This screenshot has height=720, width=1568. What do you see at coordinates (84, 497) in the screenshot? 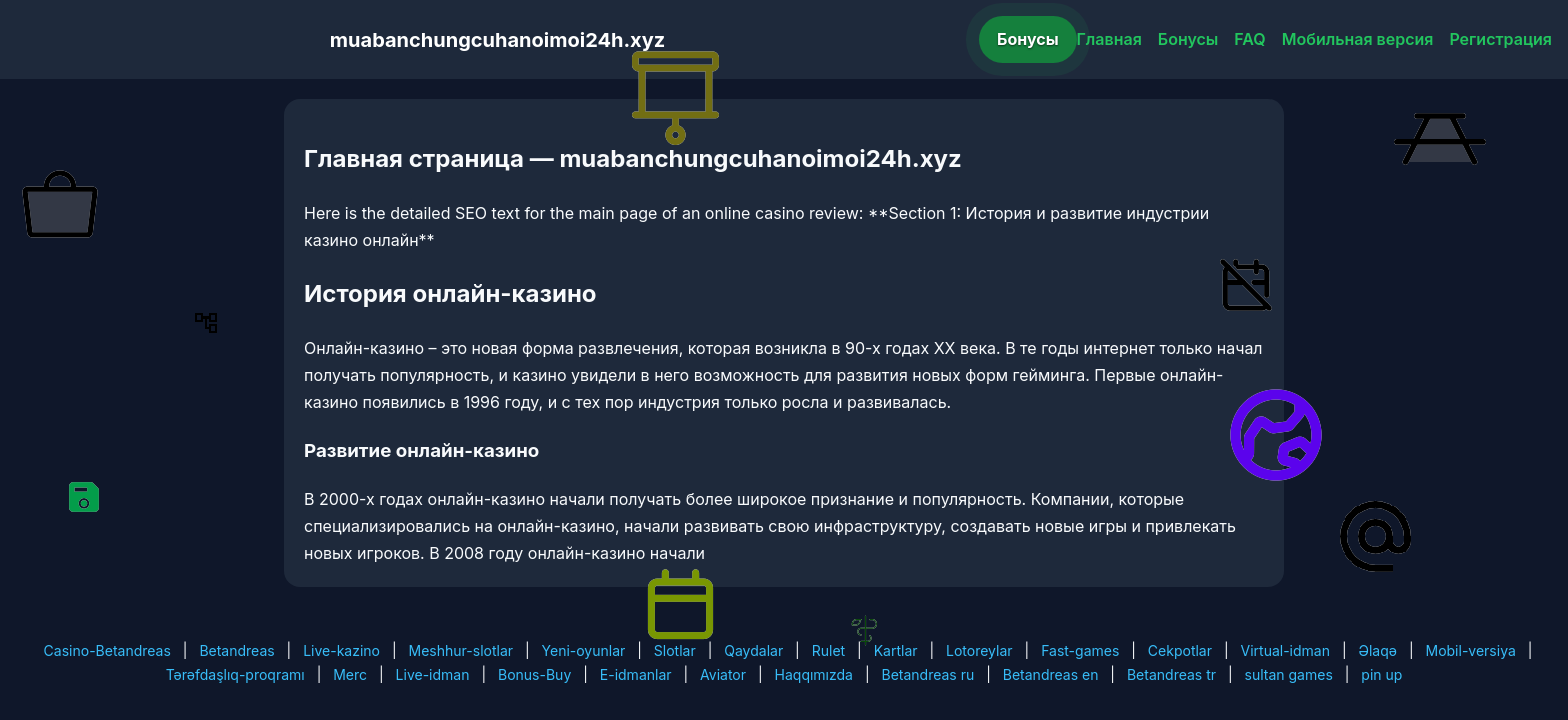
I see `save current file or document` at bounding box center [84, 497].